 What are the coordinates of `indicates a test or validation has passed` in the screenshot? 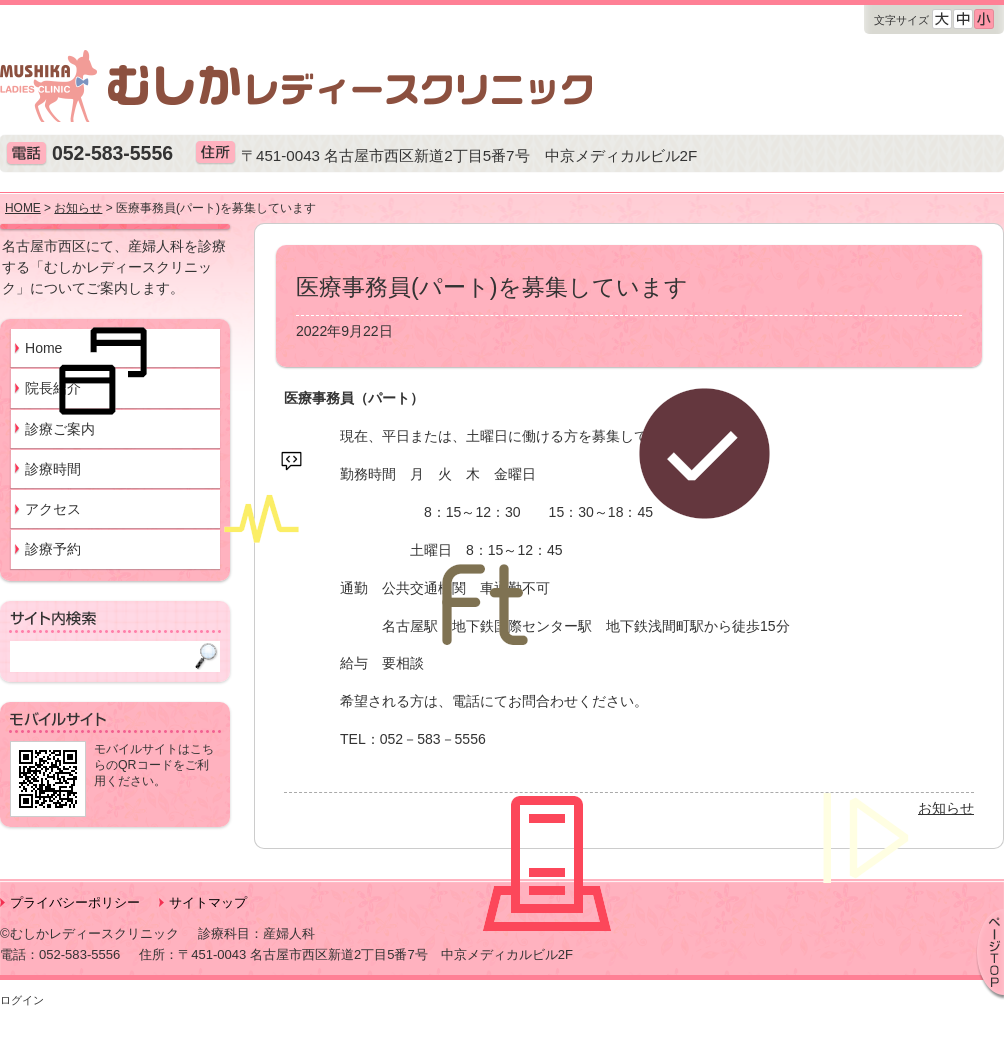 It's located at (704, 453).